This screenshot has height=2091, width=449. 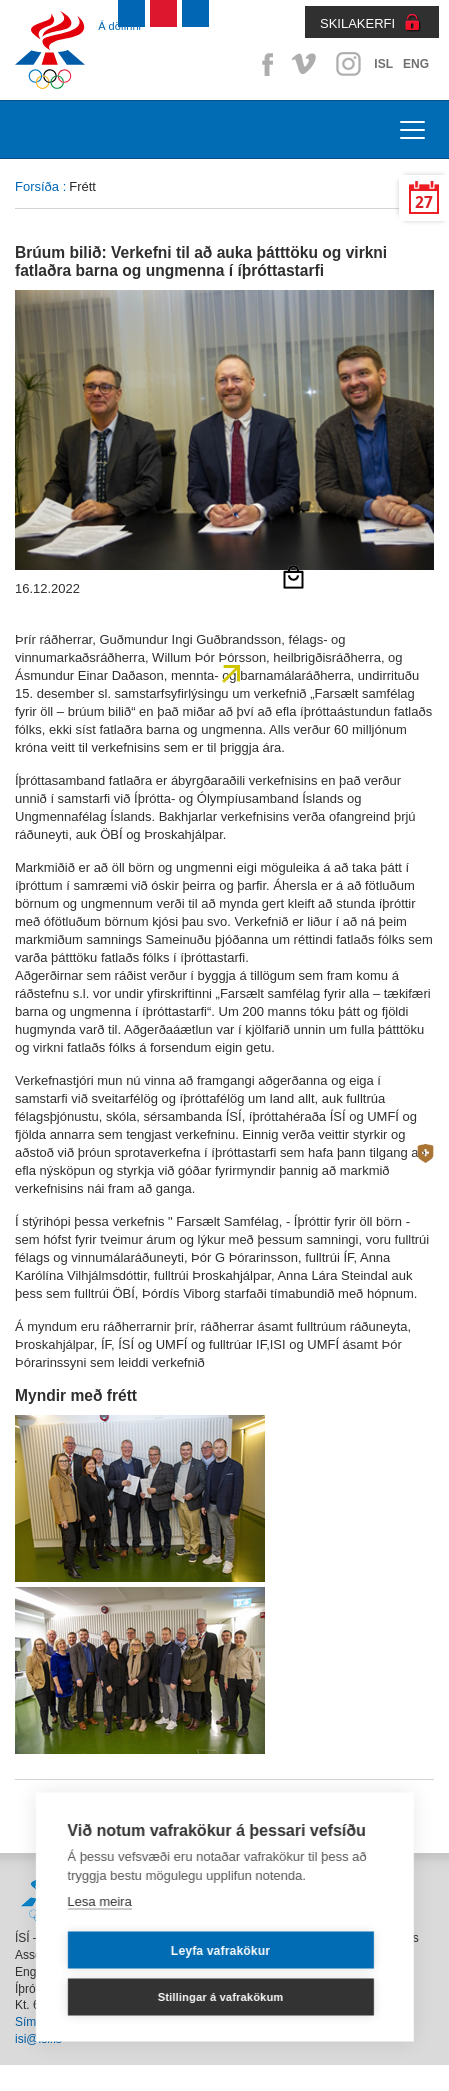 I want to click on view your shopping bag, so click(x=293, y=577).